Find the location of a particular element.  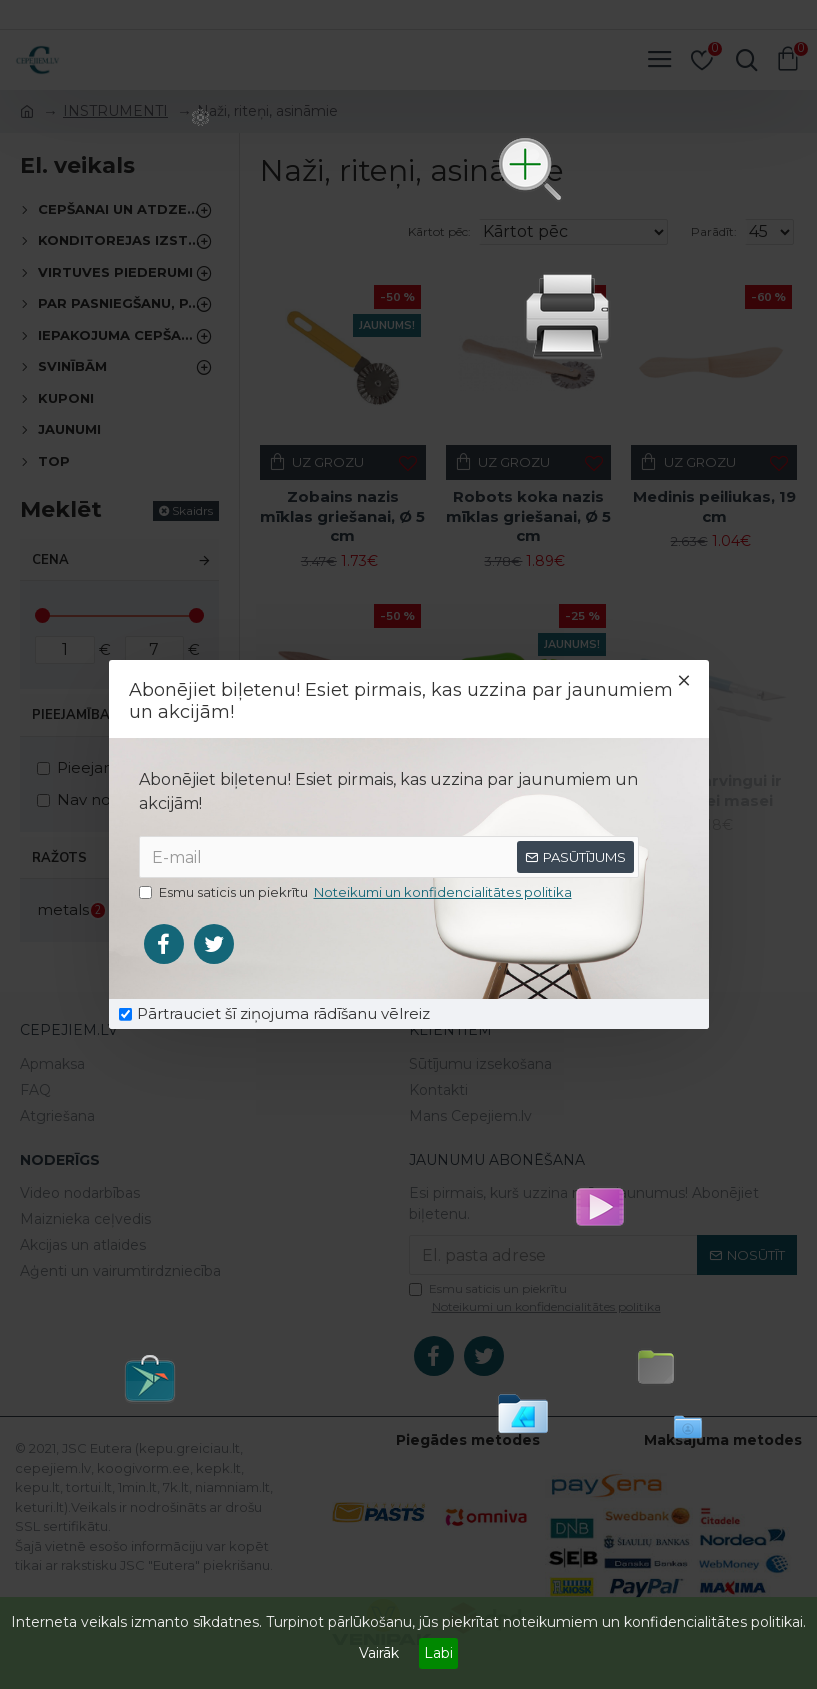

open folder containing Affinity Designer files is located at coordinates (523, 1415).